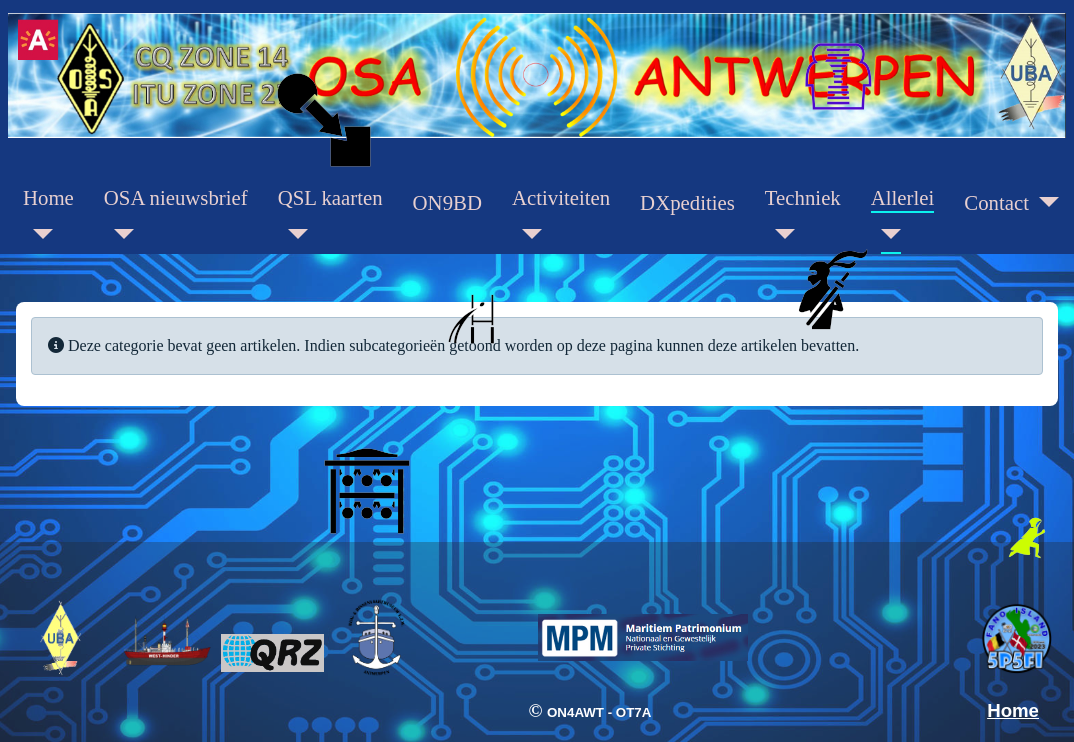 This screenshot has width=1074, height=742. What do you see at coordinates (838, 76) in the screenshot?
I see `view connection or relationship status between users` at bounding box center [838, 76].